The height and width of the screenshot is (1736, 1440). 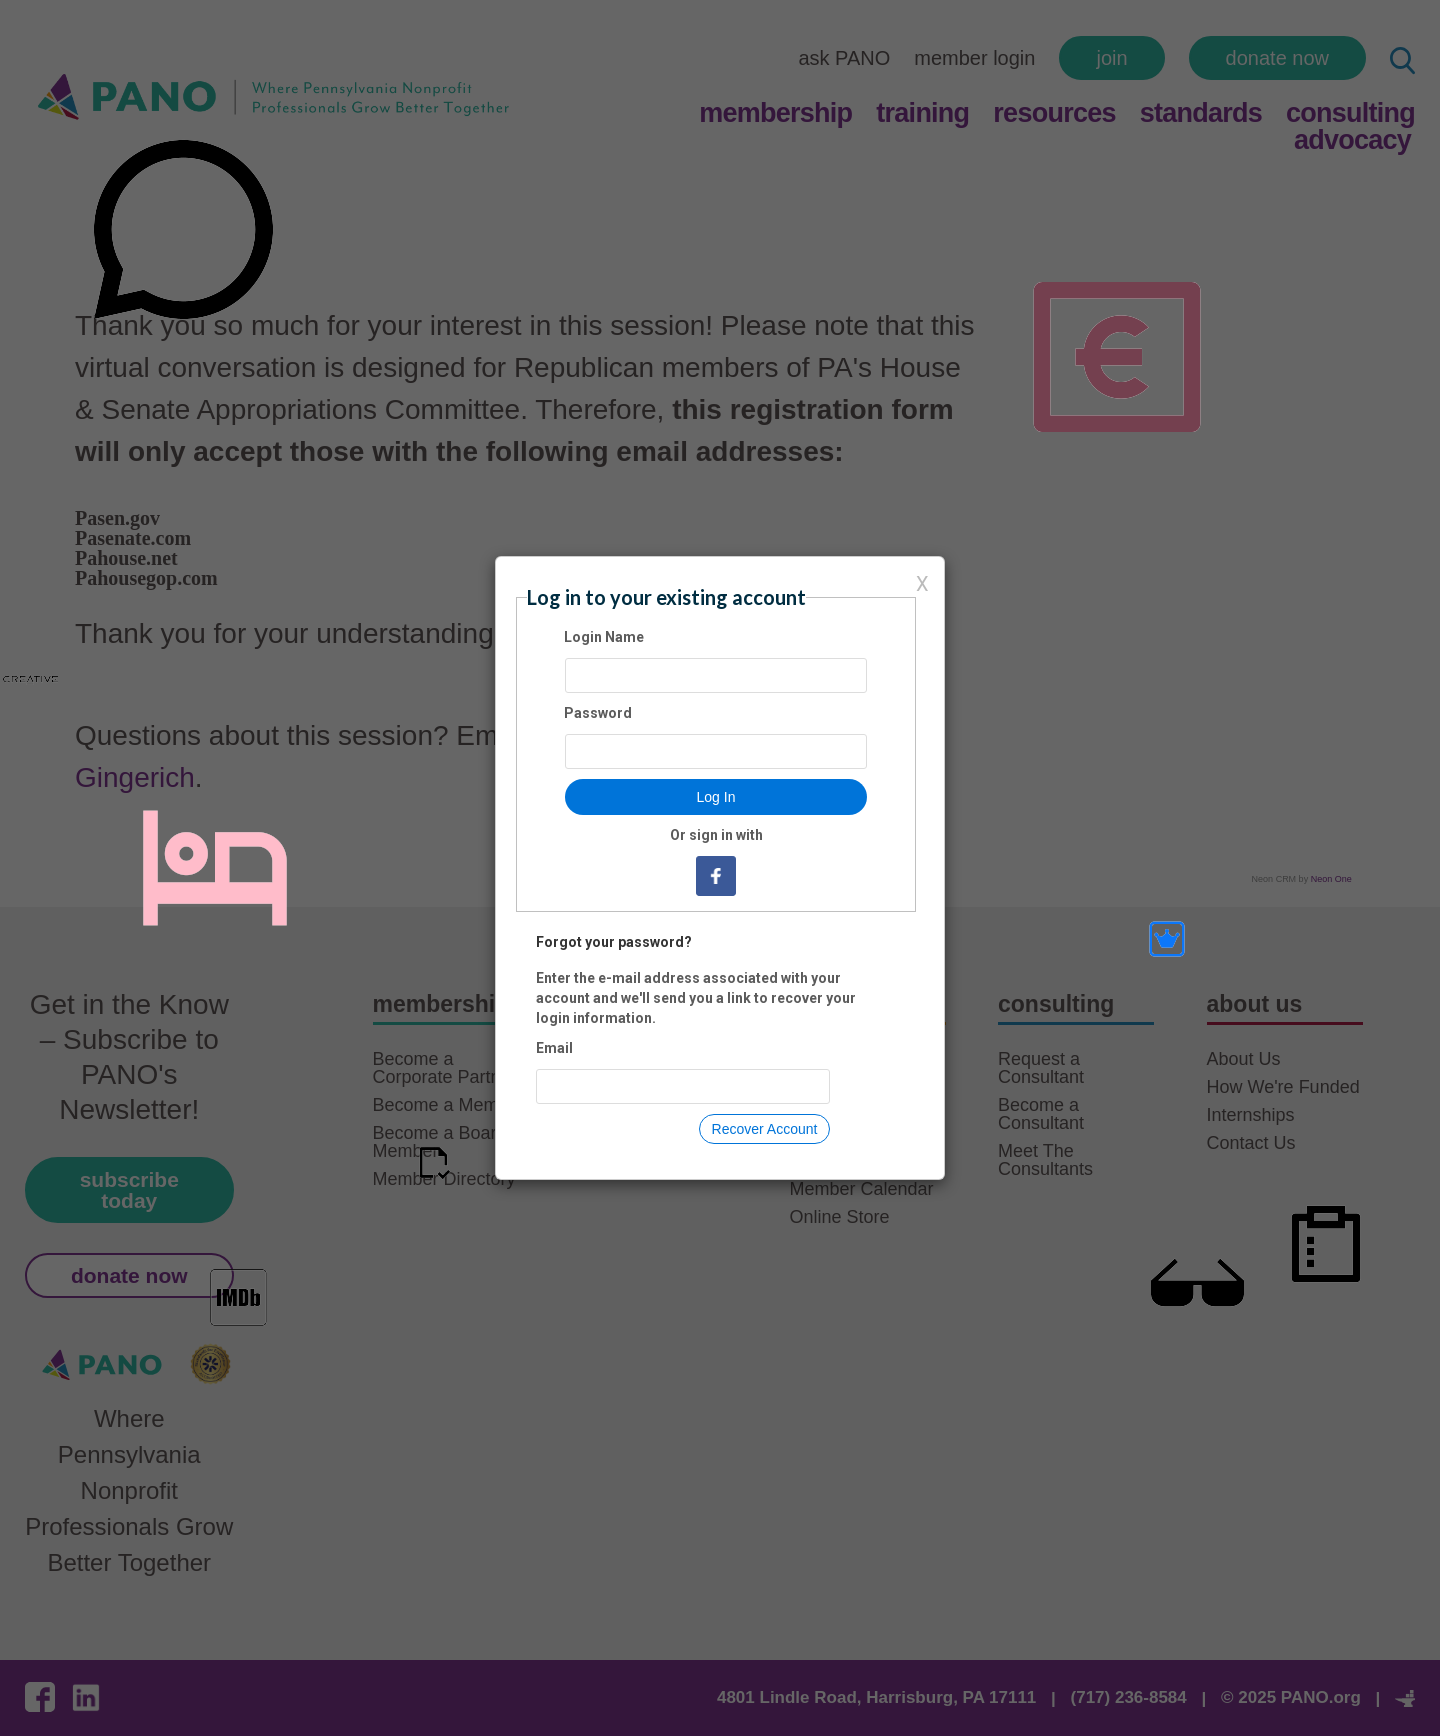 I want to click on awesome lists logo, so click(x=1197, y=1282).